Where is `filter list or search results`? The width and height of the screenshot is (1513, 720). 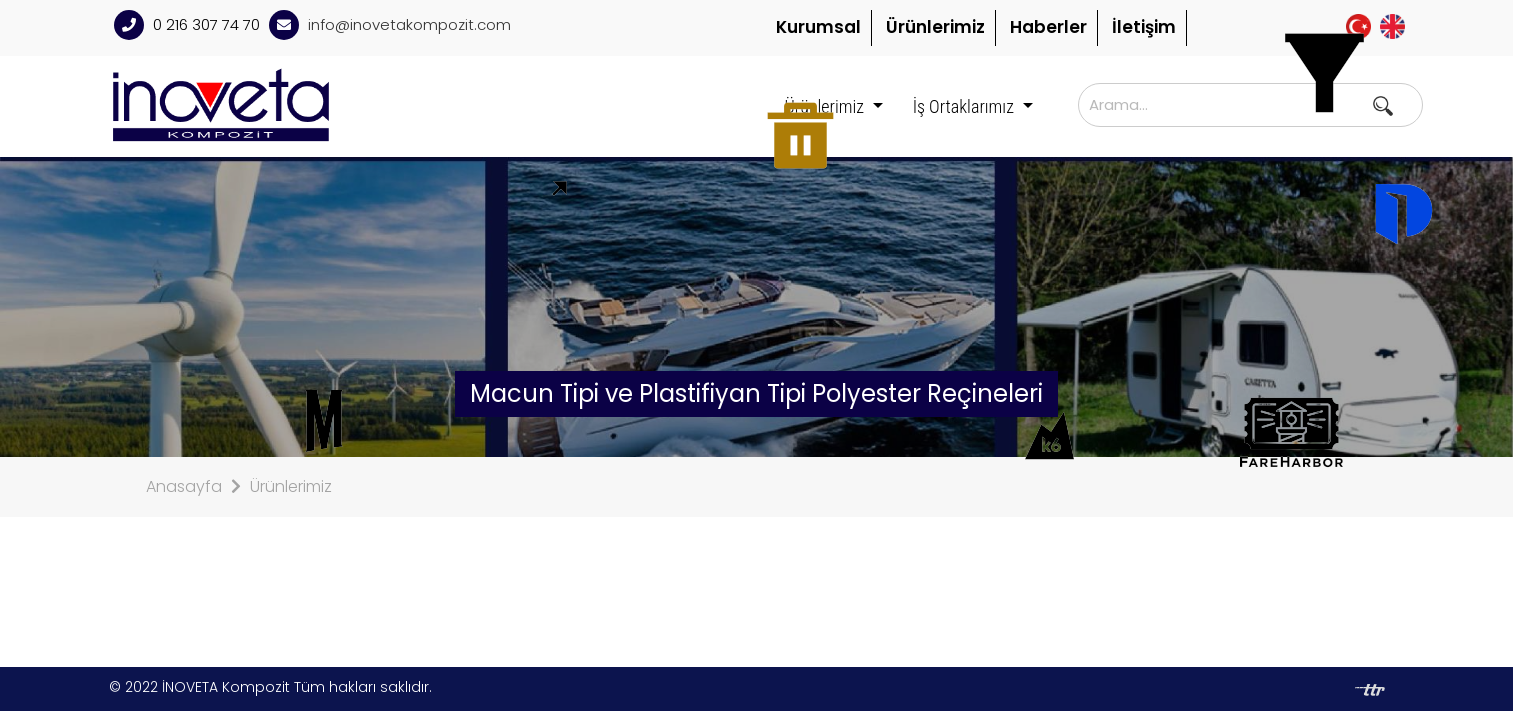 filter list or search results is located at coordinates (1324, 68).